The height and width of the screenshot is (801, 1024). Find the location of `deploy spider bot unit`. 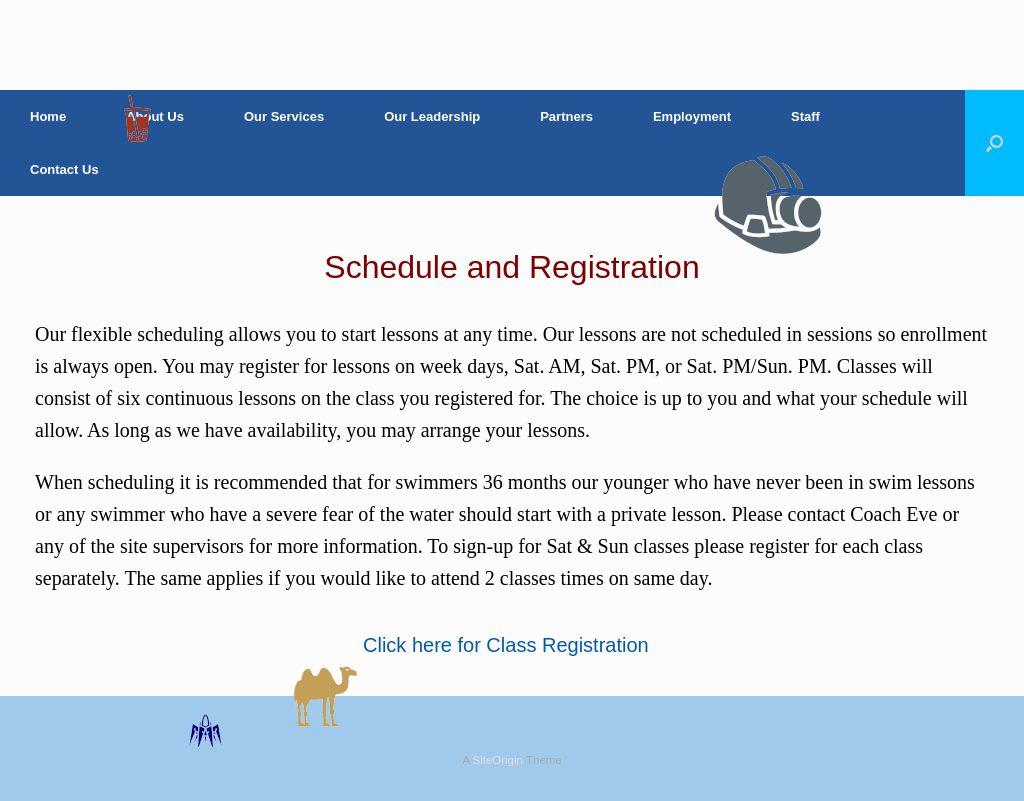

deploy spider bot unit is located at coordinates (205, 730).